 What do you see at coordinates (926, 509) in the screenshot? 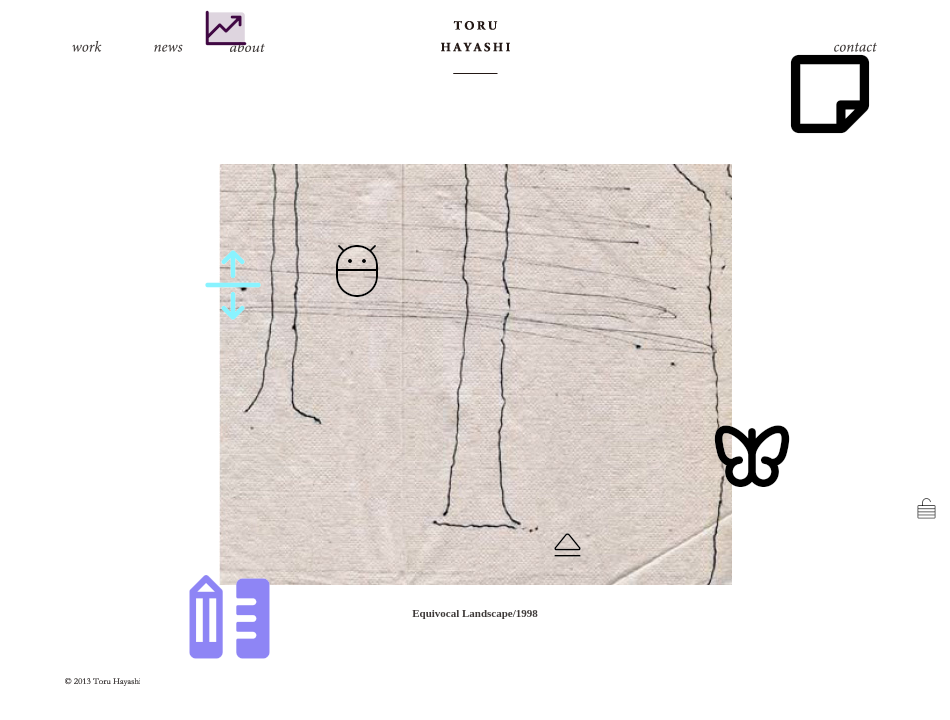
I see `unlocked or unsecured state` at bounding box center [926, 509].